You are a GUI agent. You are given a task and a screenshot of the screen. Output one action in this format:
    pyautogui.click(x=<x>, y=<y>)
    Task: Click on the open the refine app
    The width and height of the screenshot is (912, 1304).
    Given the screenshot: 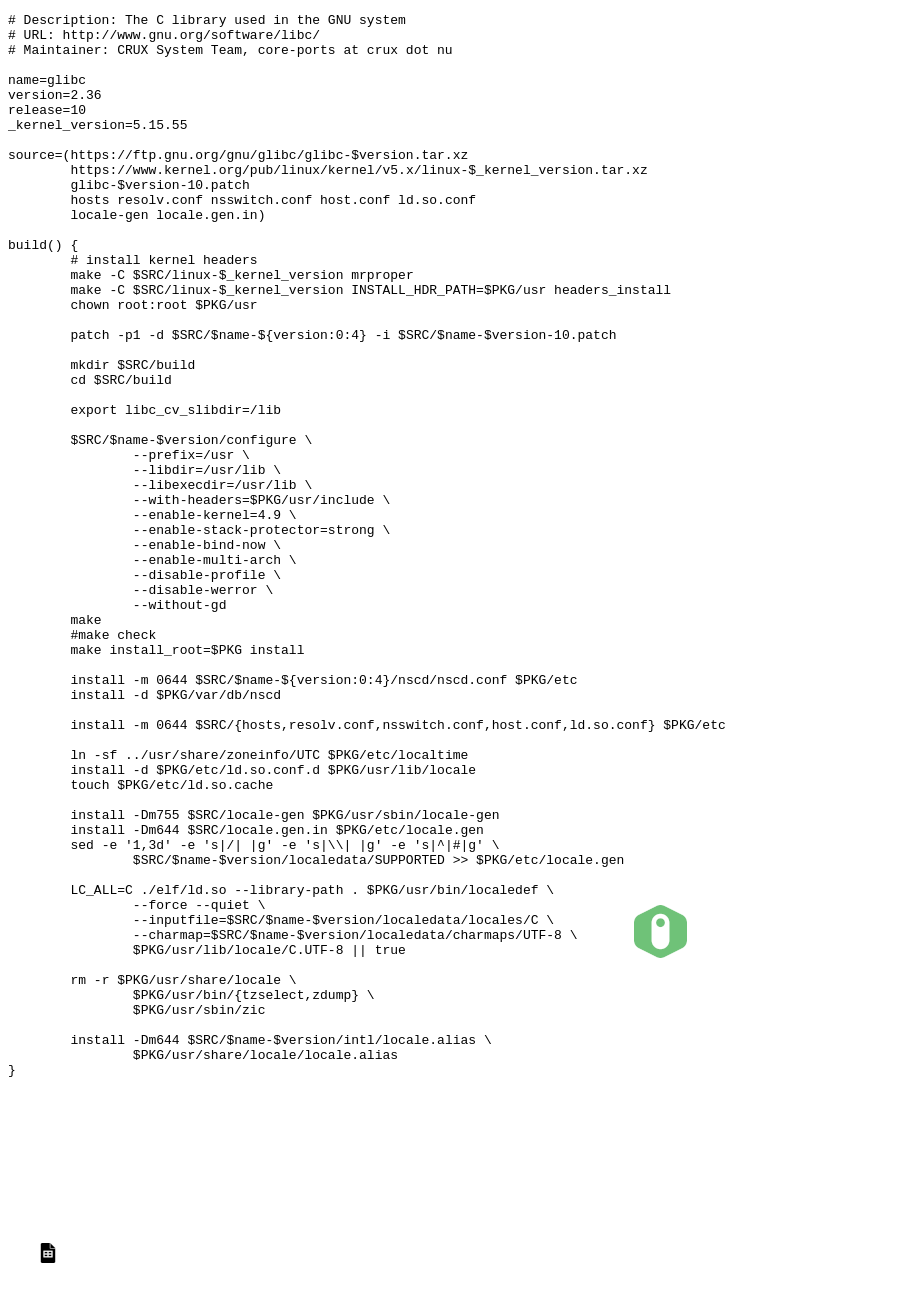 What is the action you would take?
    pyautogui.click(x=660, y=931)
    